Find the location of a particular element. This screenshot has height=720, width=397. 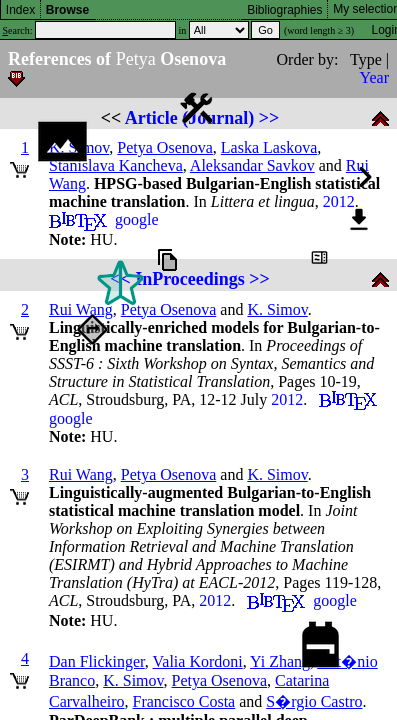

indicates a partial or half-star rating is located at coordinates (120, 283).